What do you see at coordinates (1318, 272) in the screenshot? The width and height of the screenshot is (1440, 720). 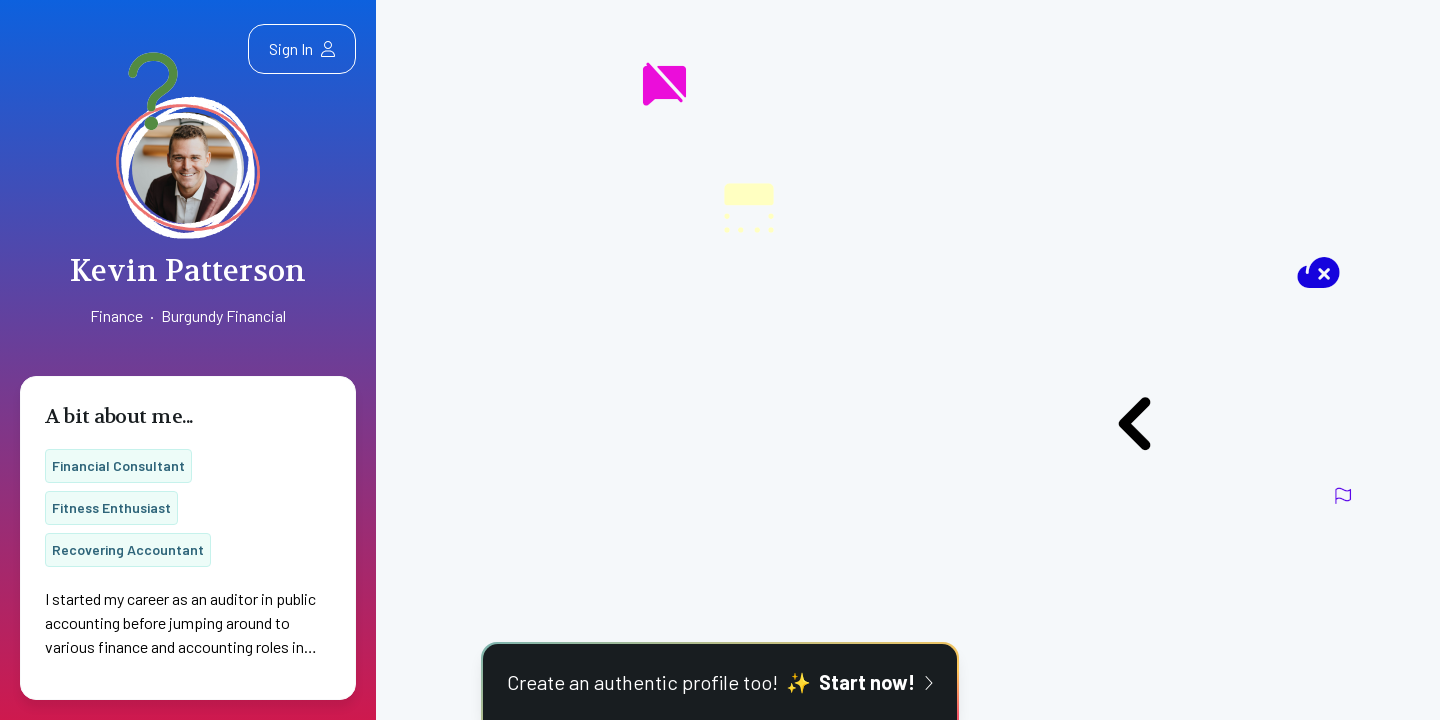 I see `disconnect from cloud storage` at bounding box center [1318, 272].